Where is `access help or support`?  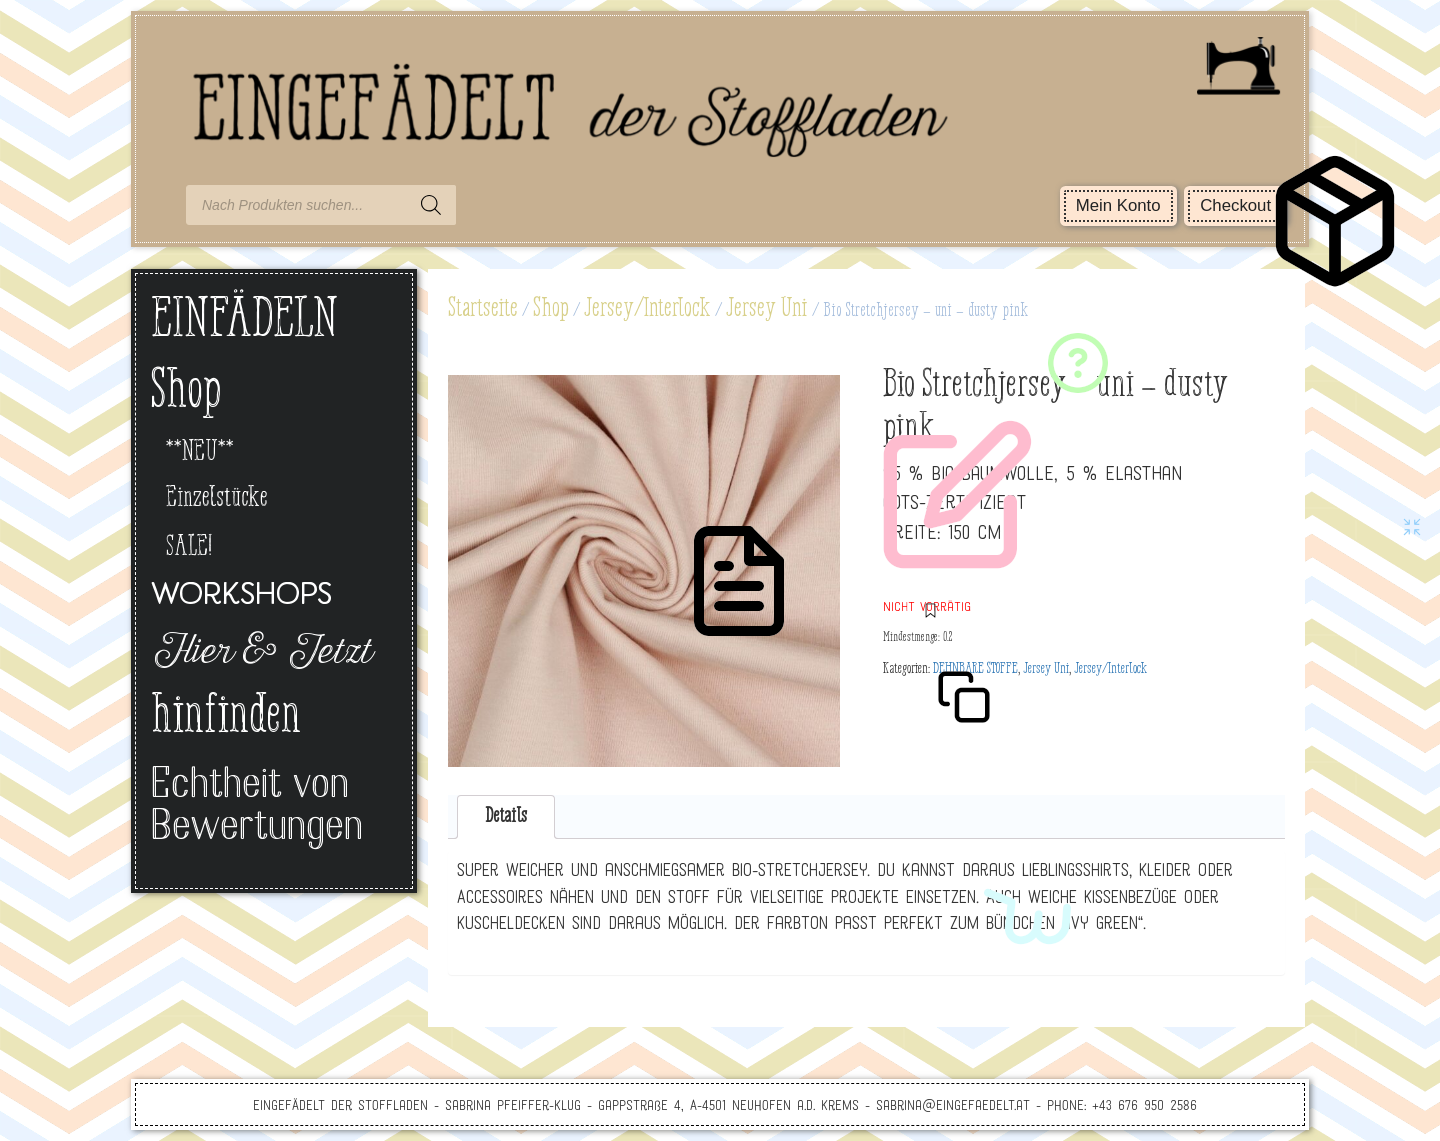 access help or support is located at coordinates (1078, 363).